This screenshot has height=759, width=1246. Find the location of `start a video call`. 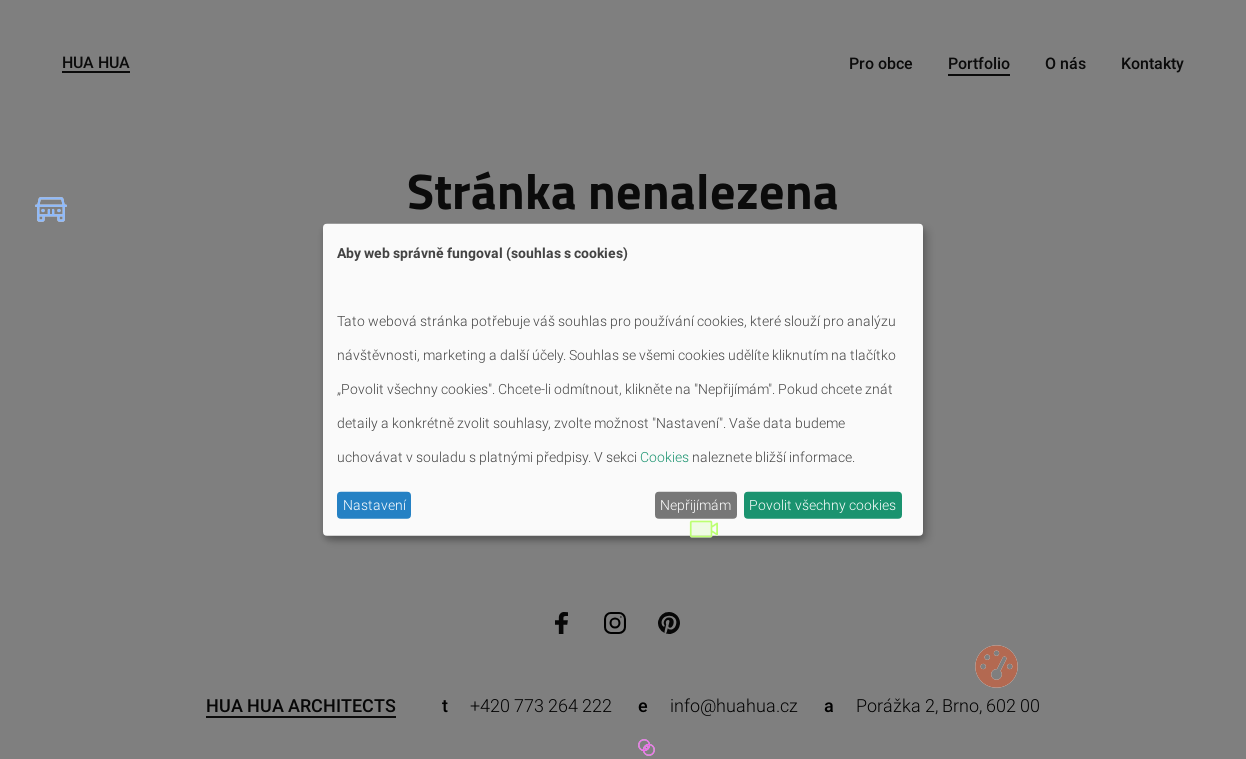

start a video call is located at coordinates (703, 529).